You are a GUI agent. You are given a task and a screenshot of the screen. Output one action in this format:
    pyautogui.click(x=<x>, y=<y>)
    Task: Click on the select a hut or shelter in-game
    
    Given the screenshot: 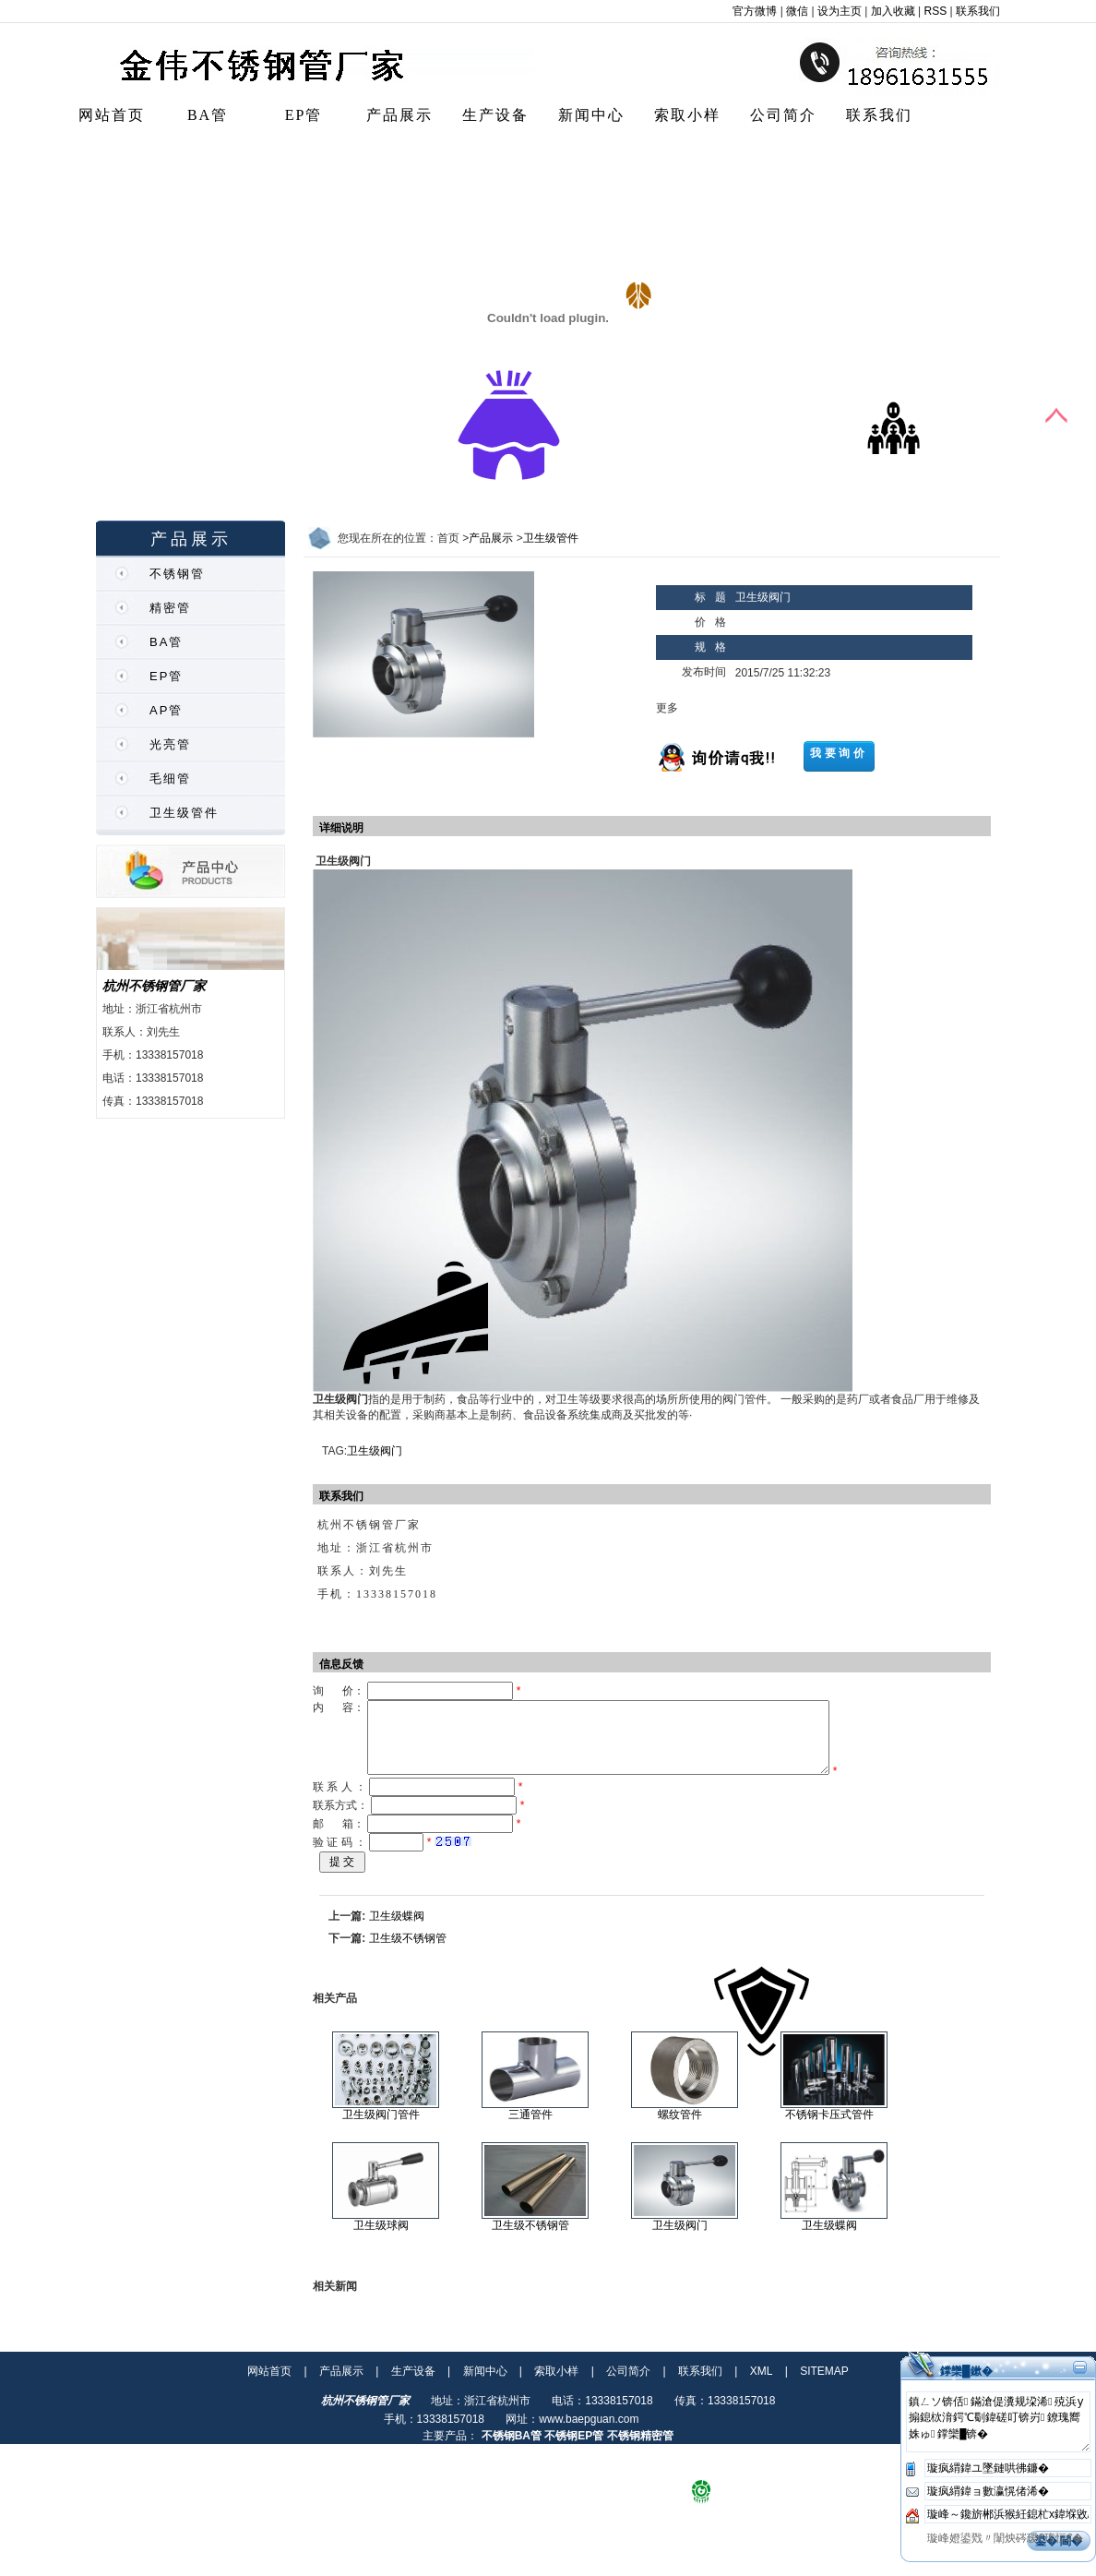 What is the action you would take?
    pyautogui.click(x=508, y=425)
    